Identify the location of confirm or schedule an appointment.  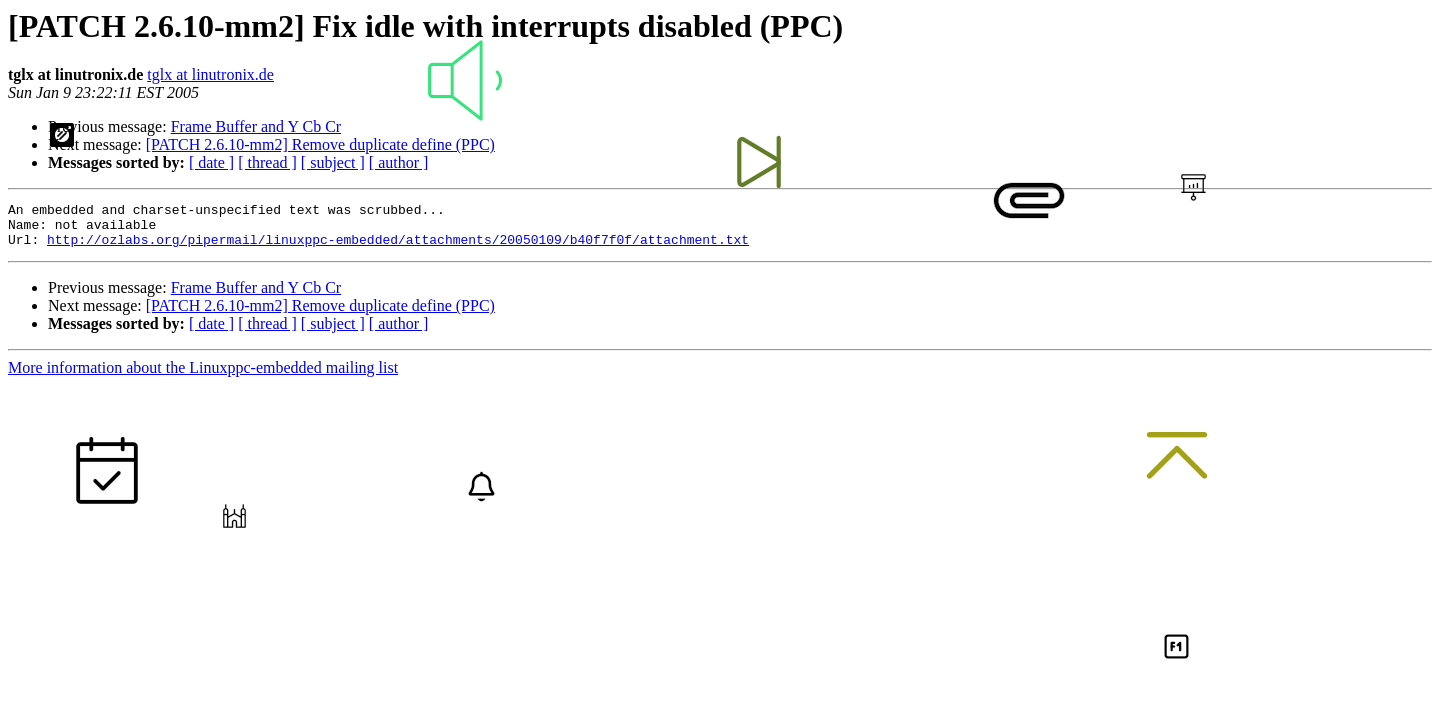
(107, 473).